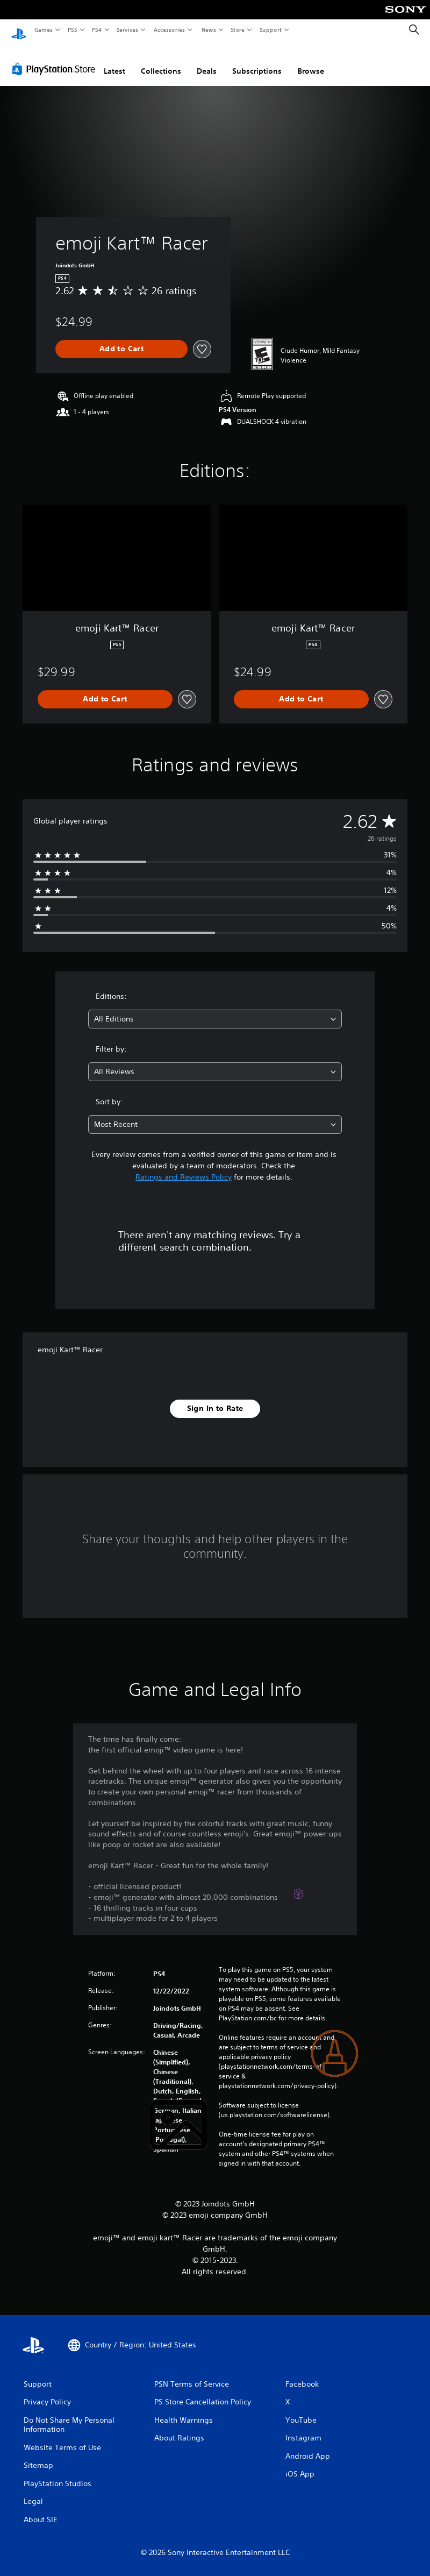  What do you see at coordinates (298, 1894) in the screenshot?
I see `indicates grain or wheat content in food items` at bounding box center [298, 1894].